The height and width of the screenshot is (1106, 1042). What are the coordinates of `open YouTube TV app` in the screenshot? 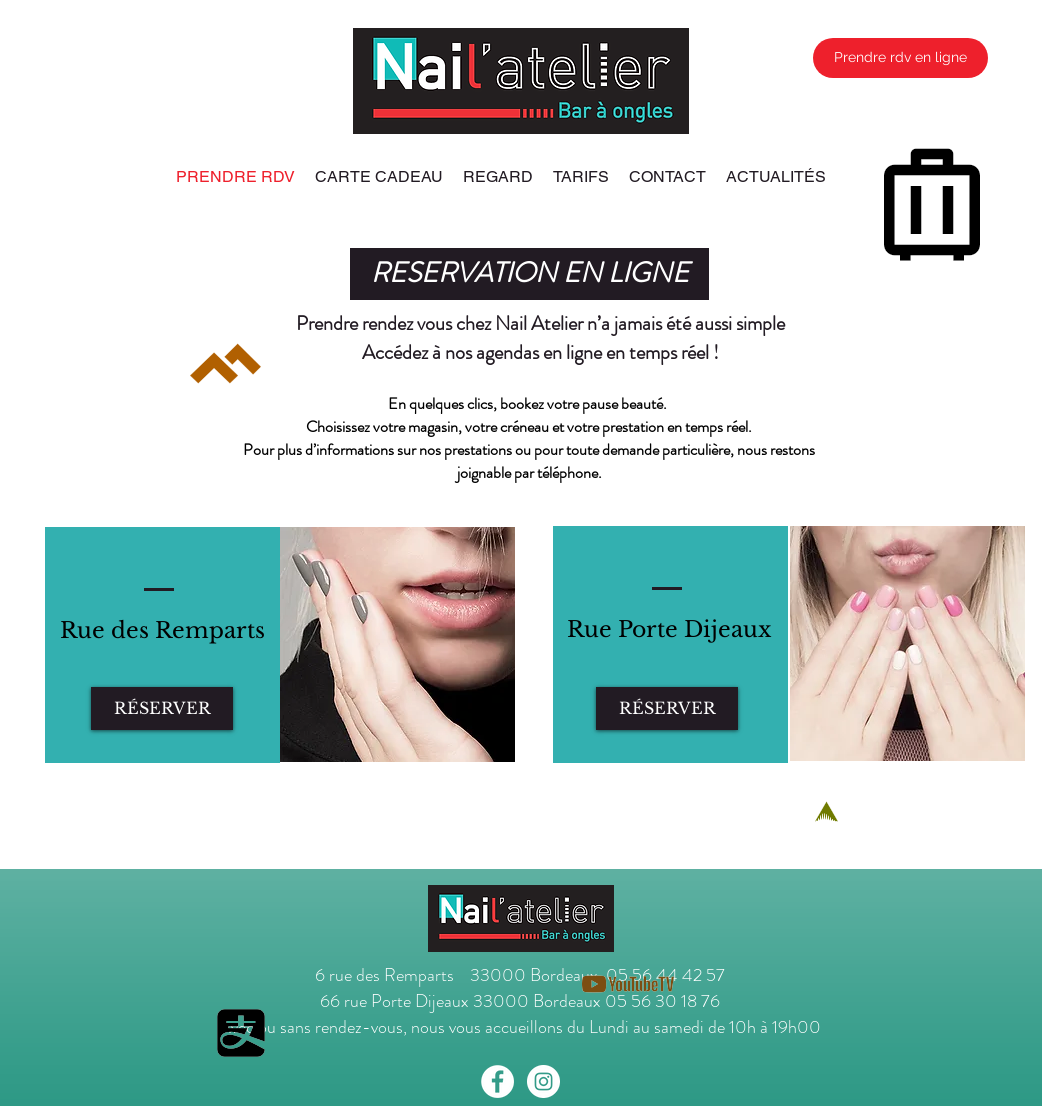 It's located at (628, 984).